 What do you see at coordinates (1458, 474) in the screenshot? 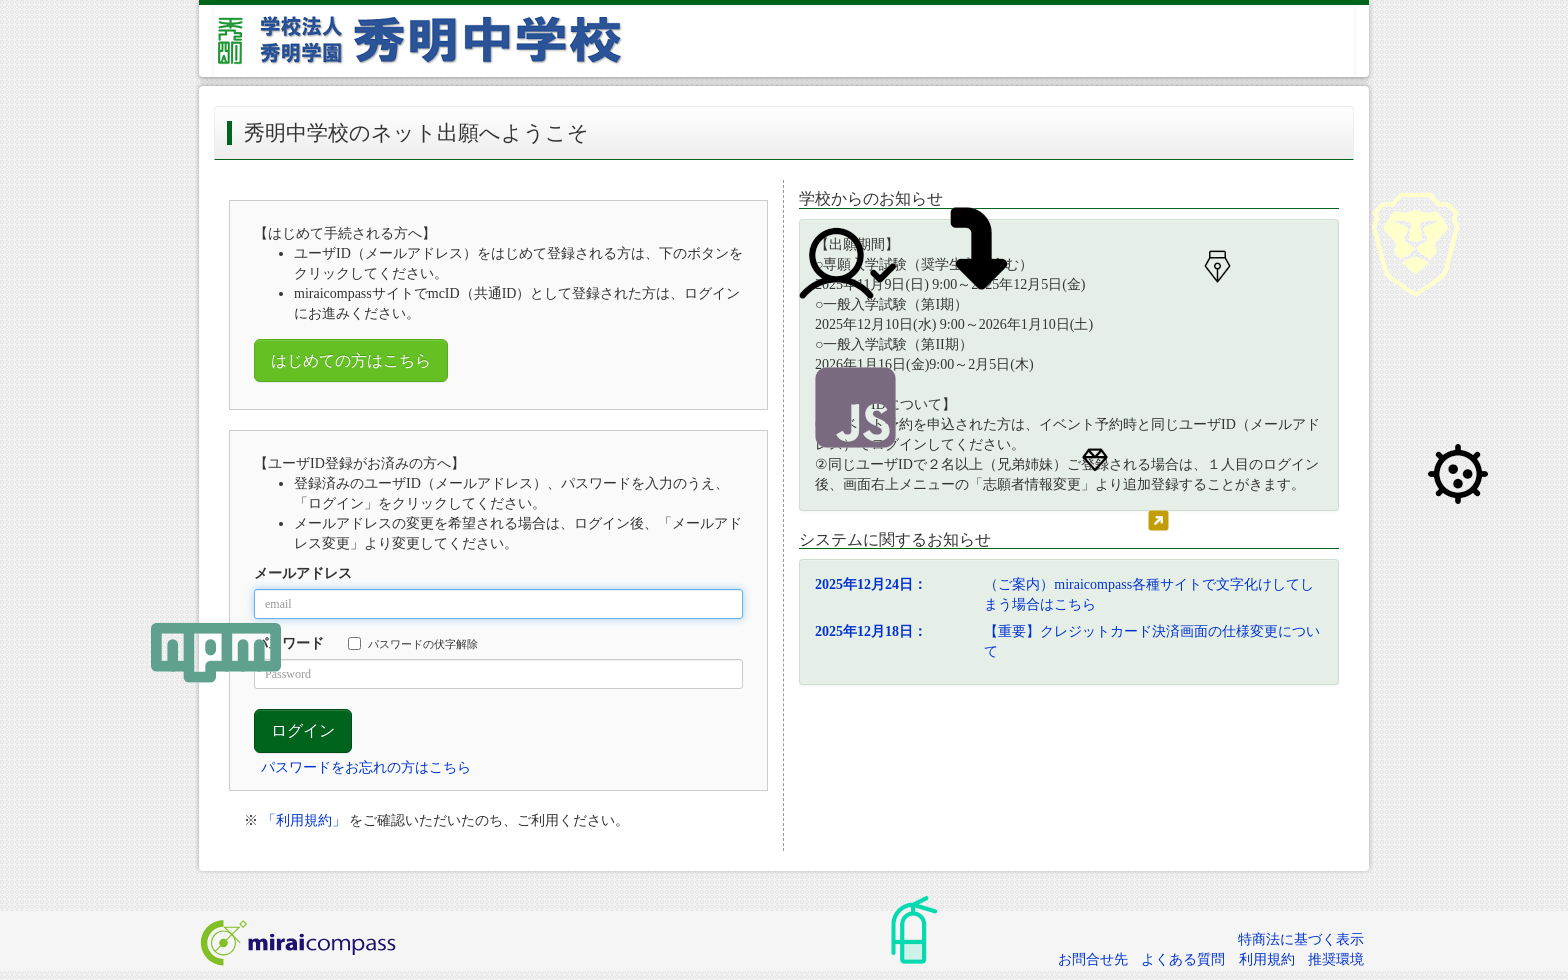
I see `indicates virus or malware detected` at bounding box center [1458, 474].